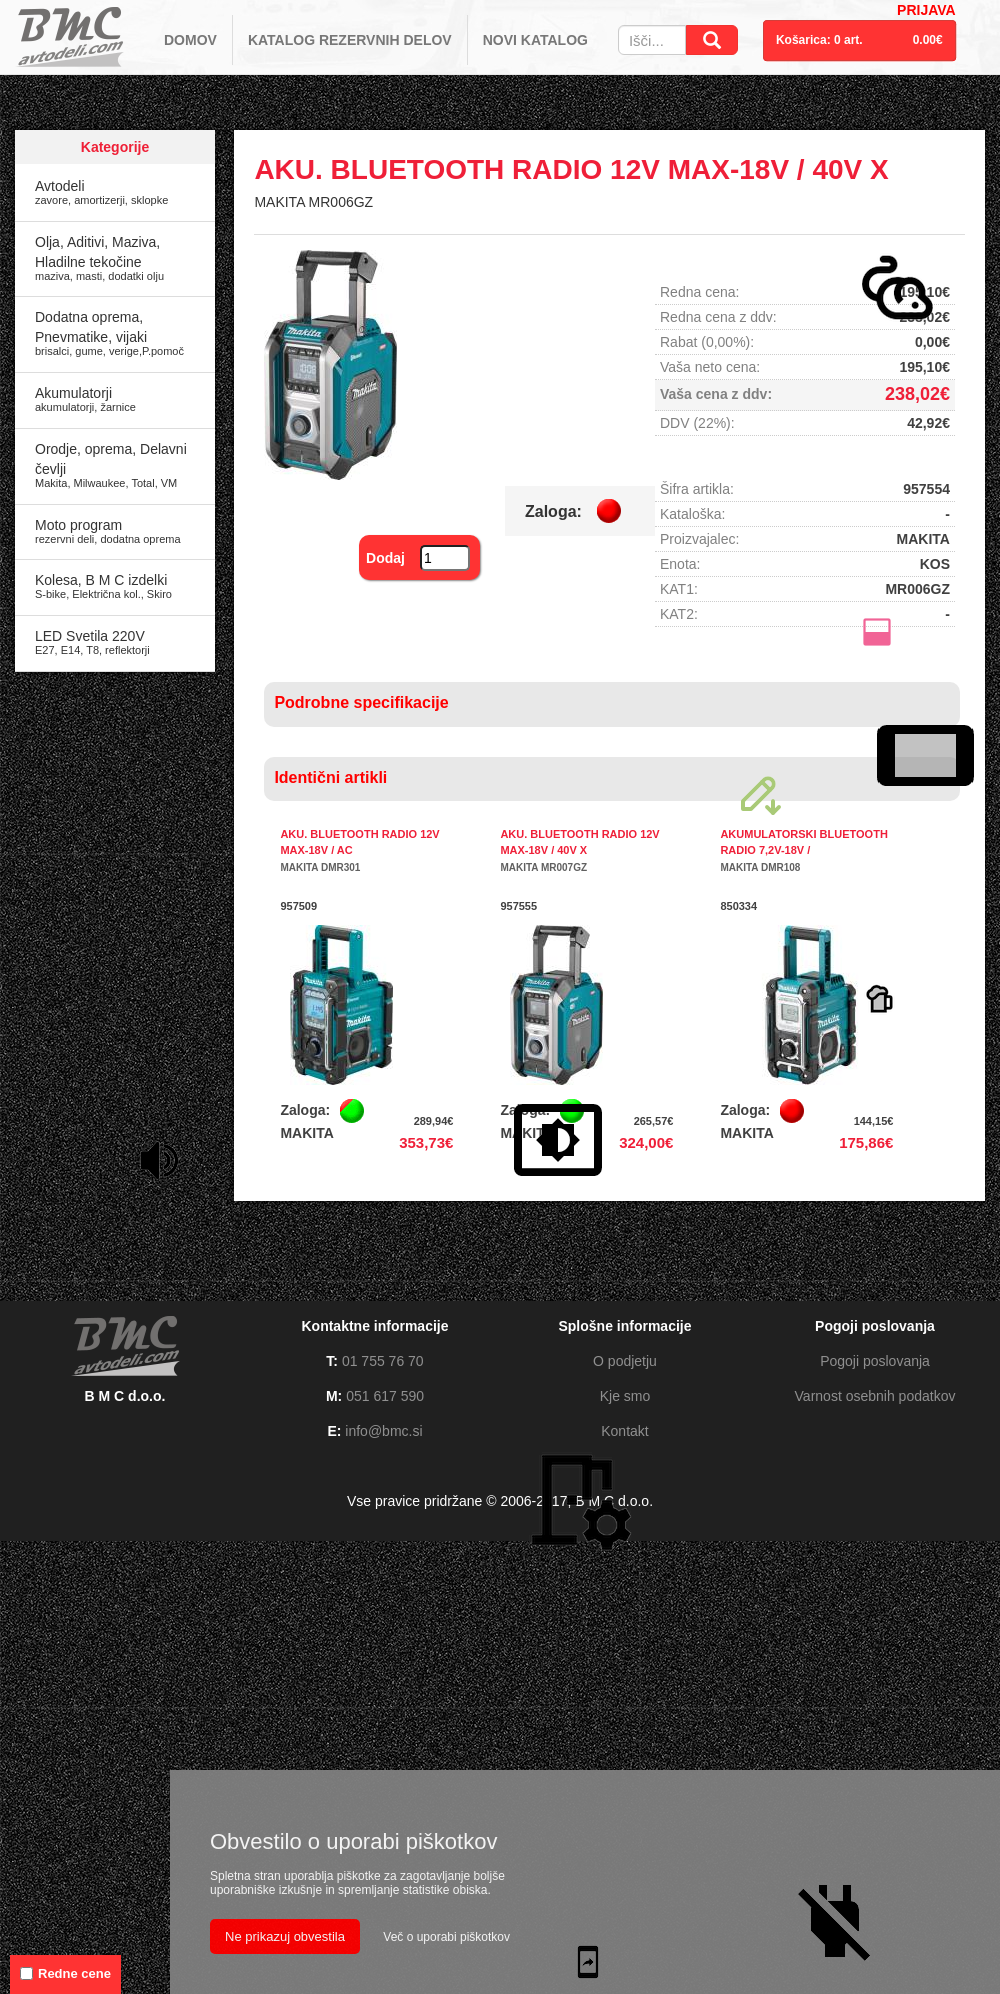  Describe the element at coordinates (897, 287) in the screenshot. I see `request pest control services for rodents` at that location.